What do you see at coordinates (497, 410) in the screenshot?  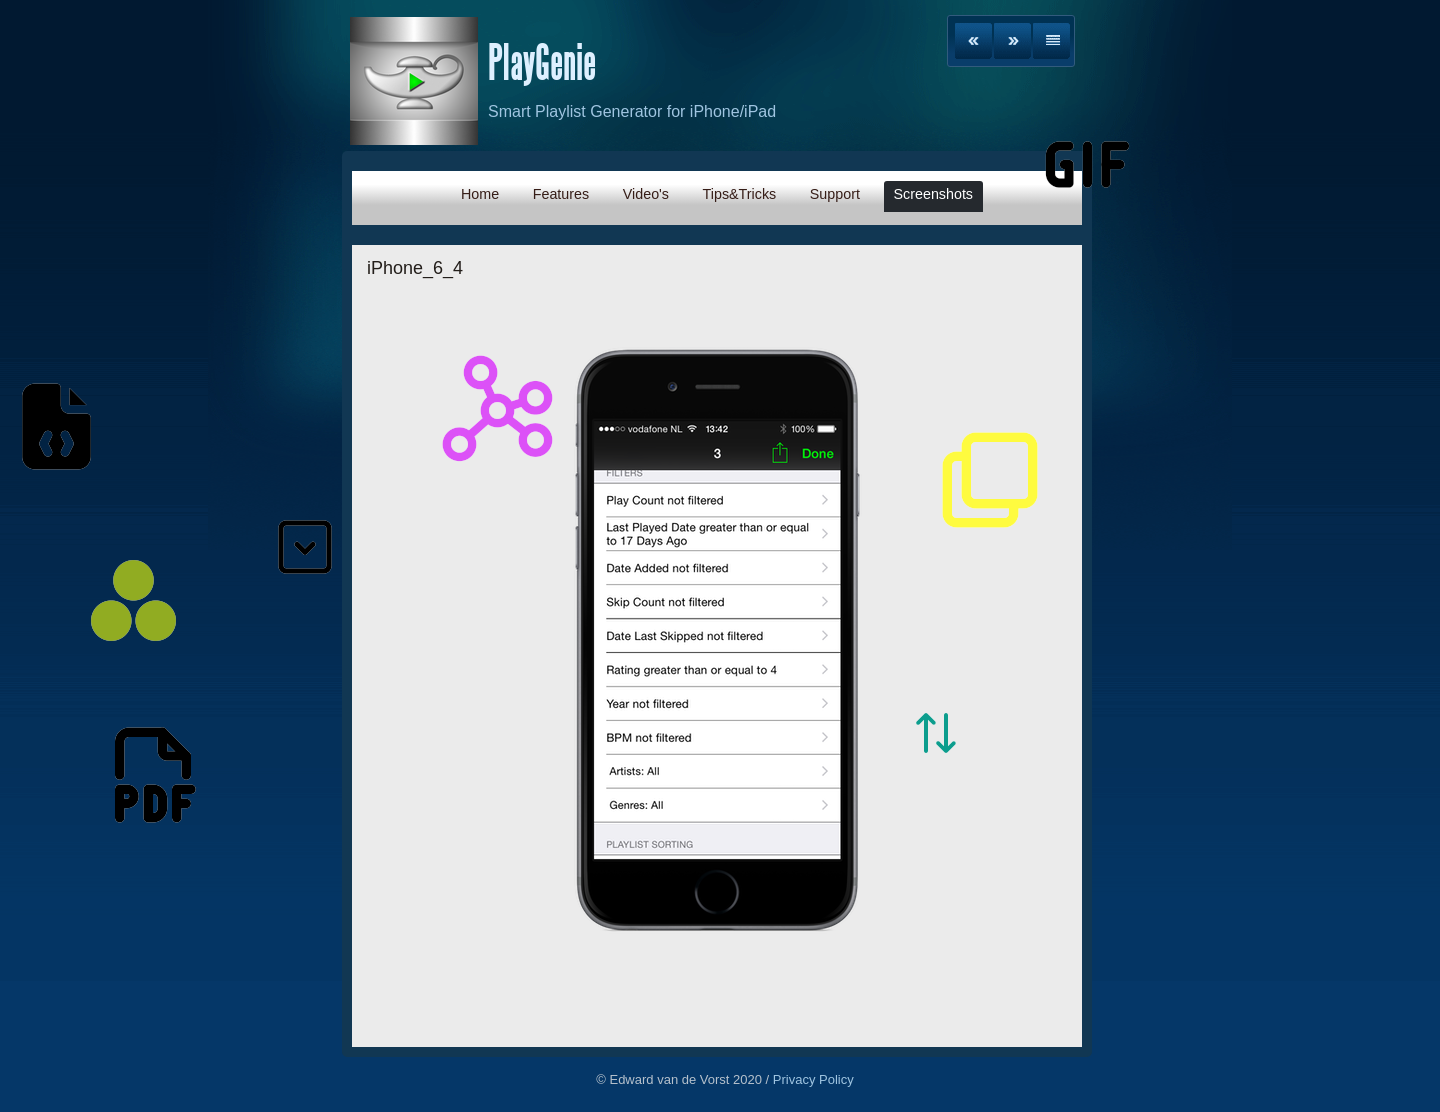 I see `view network graph or connections` at bounding box center [497, 410].